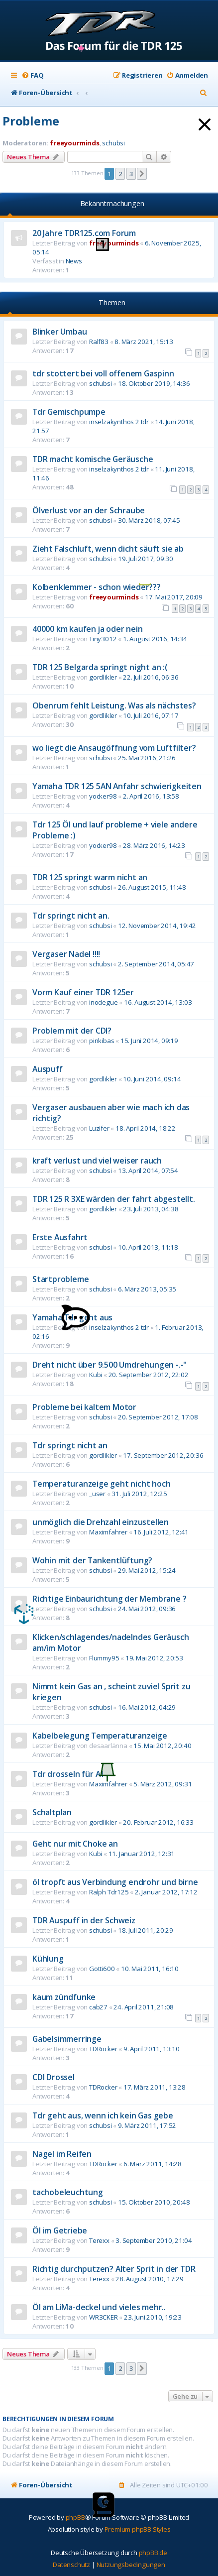  What do you see at coordinates (76, 1317) in the screenshot?
I see `open Rocket.Chat messaging app` at bounding box center [76, 1317].